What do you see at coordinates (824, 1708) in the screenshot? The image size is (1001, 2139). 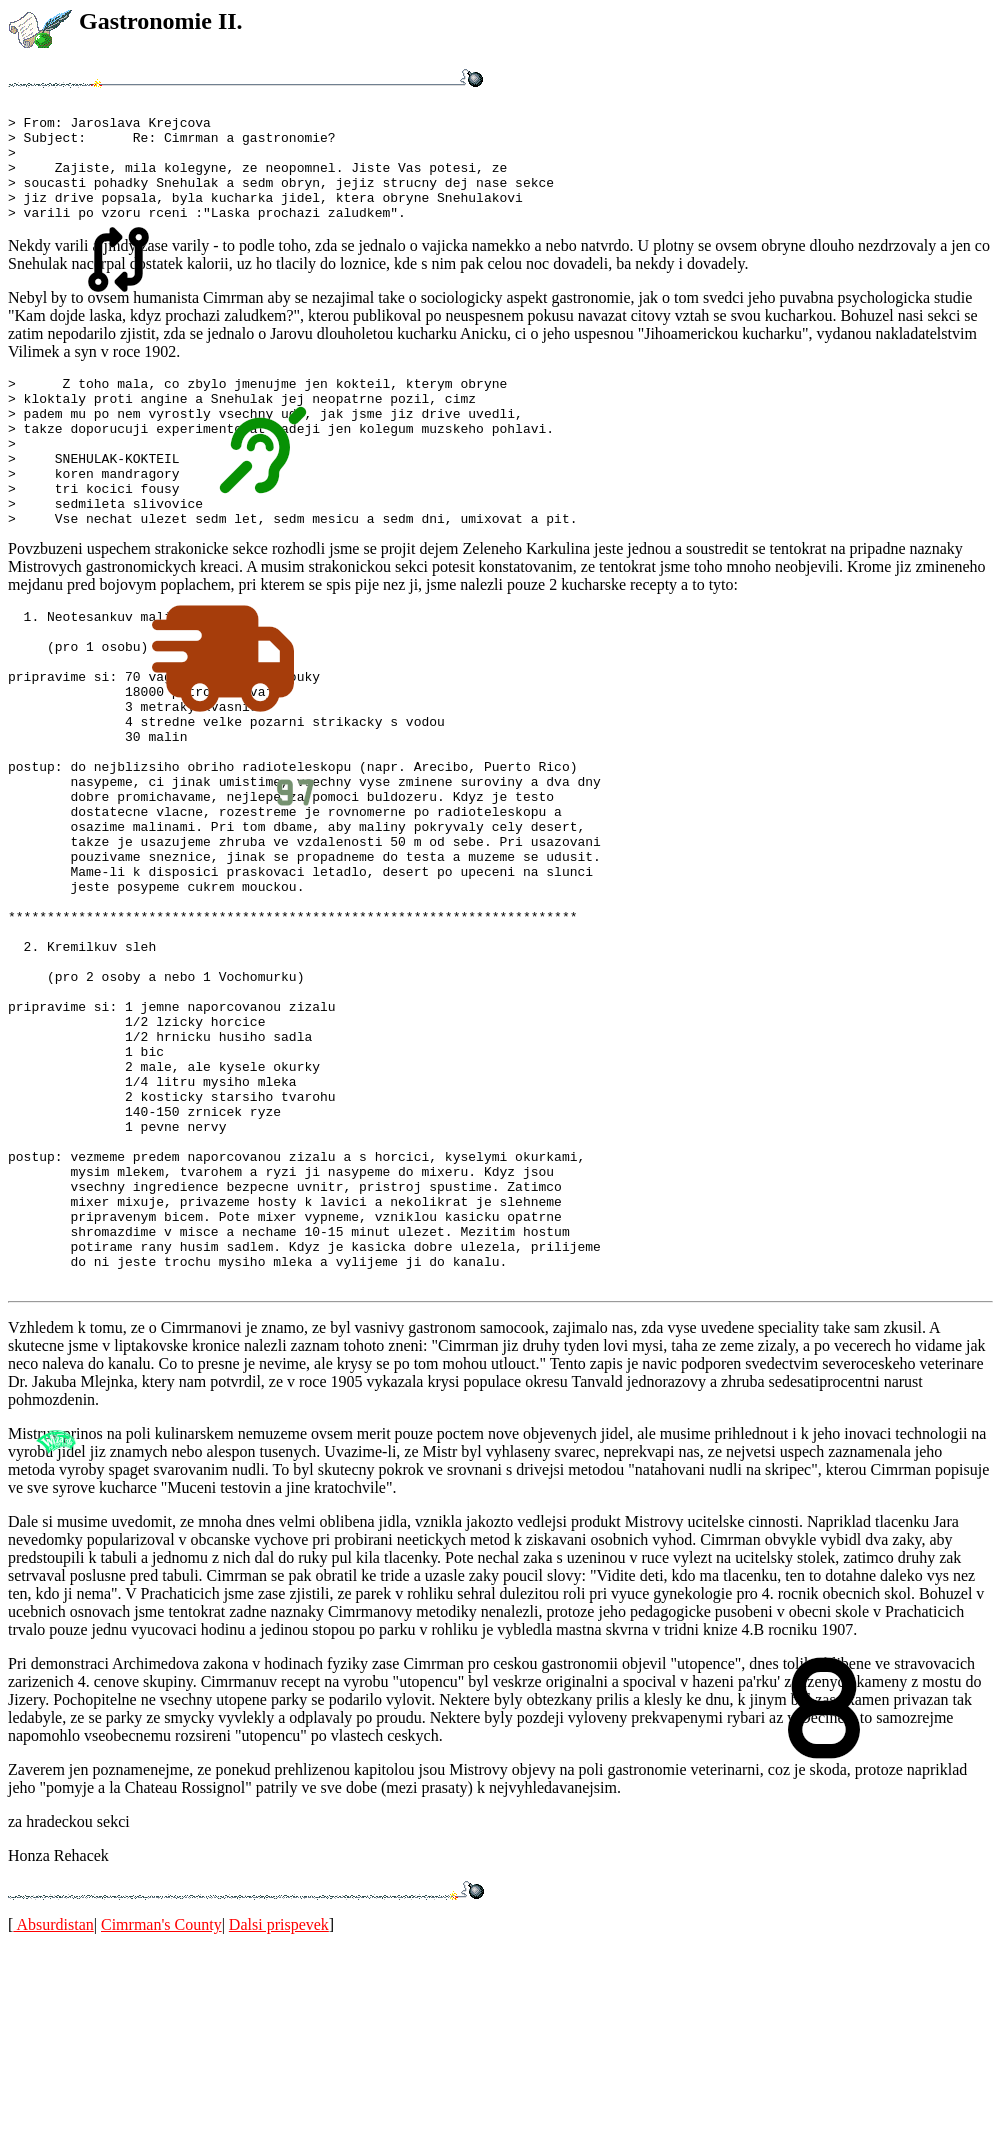 I see `displays the number 8 in a list or ranking` at bounding box center [824, 1708].